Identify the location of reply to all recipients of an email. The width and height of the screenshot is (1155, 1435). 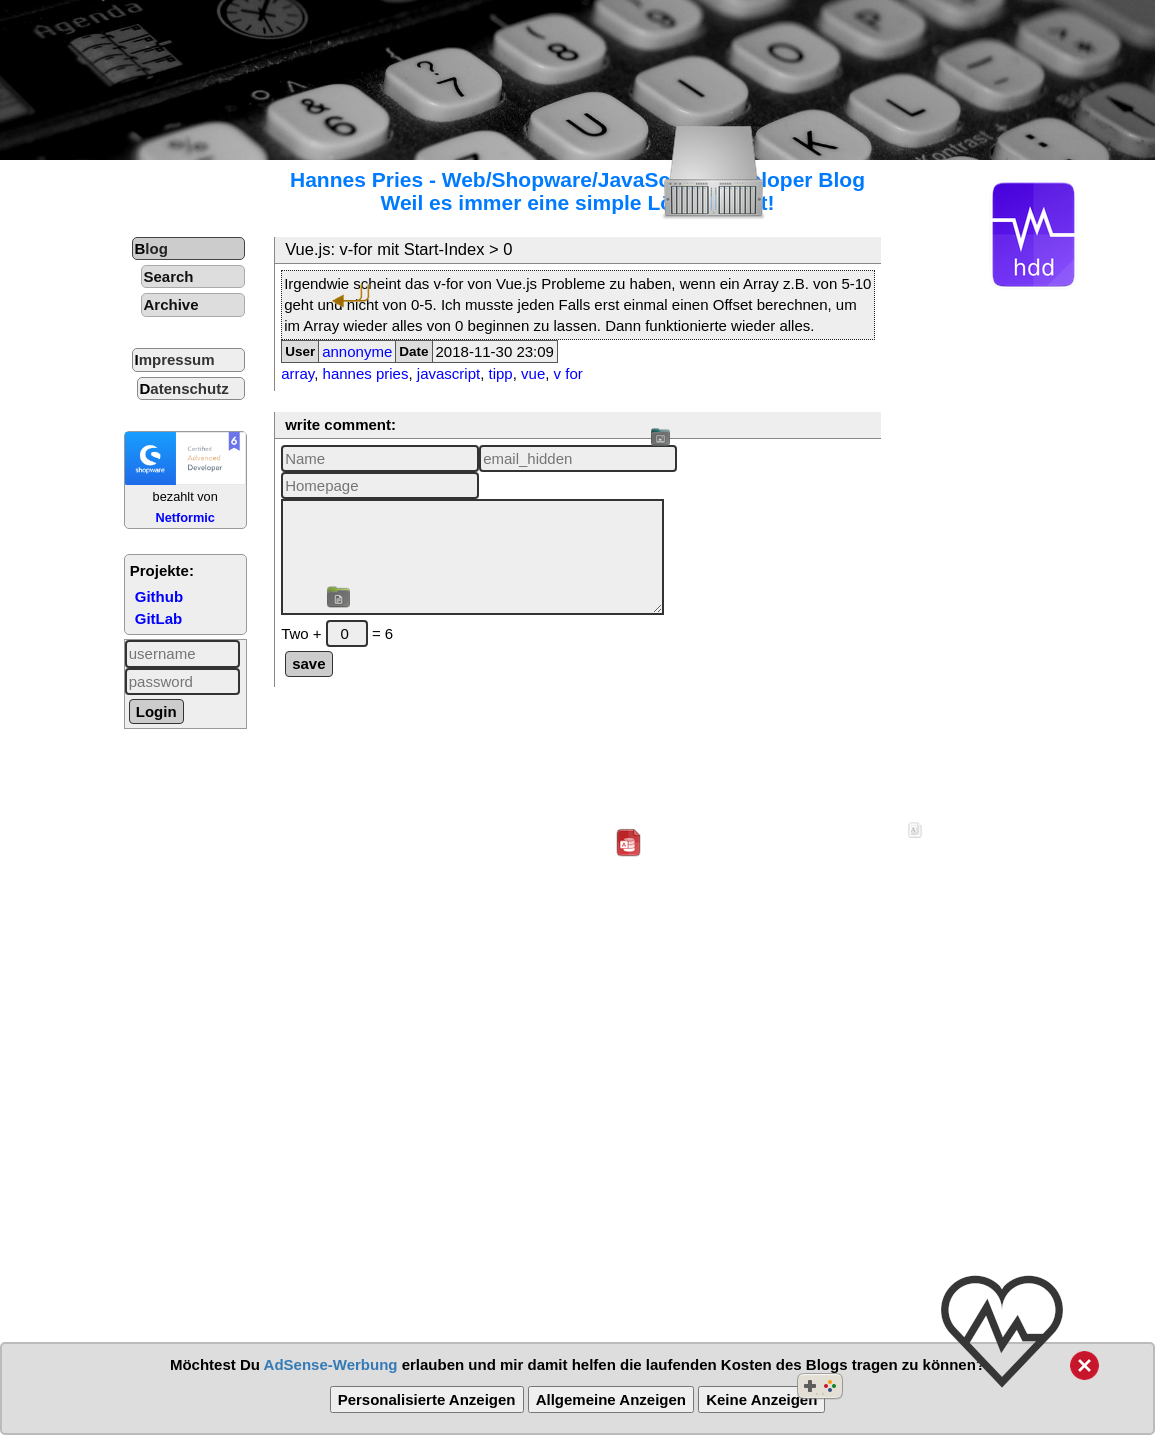
(350, 293).